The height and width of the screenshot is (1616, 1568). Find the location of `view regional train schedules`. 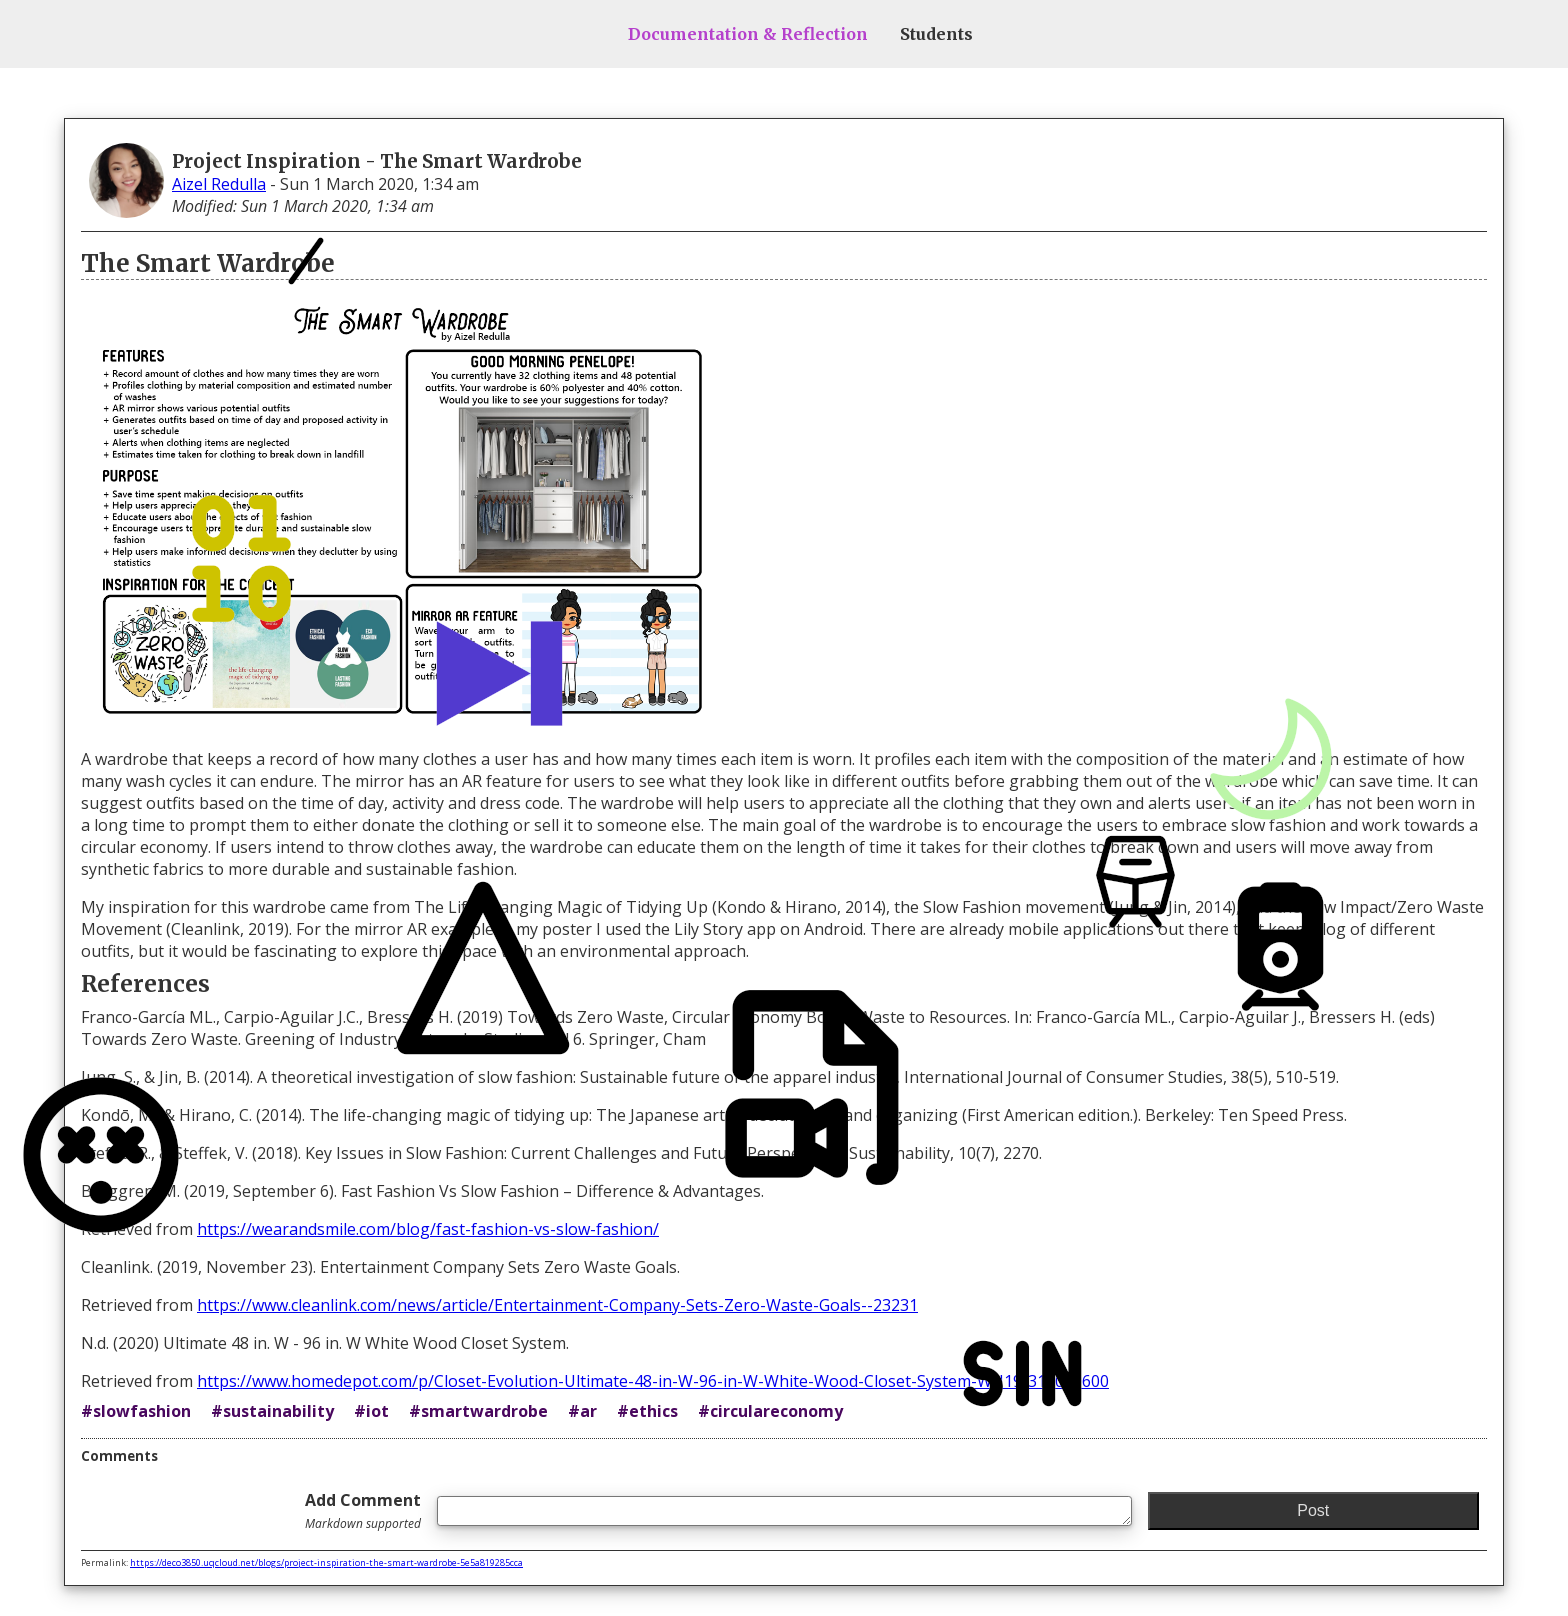

view regional train schedules is located at coordinates (1135, 878).